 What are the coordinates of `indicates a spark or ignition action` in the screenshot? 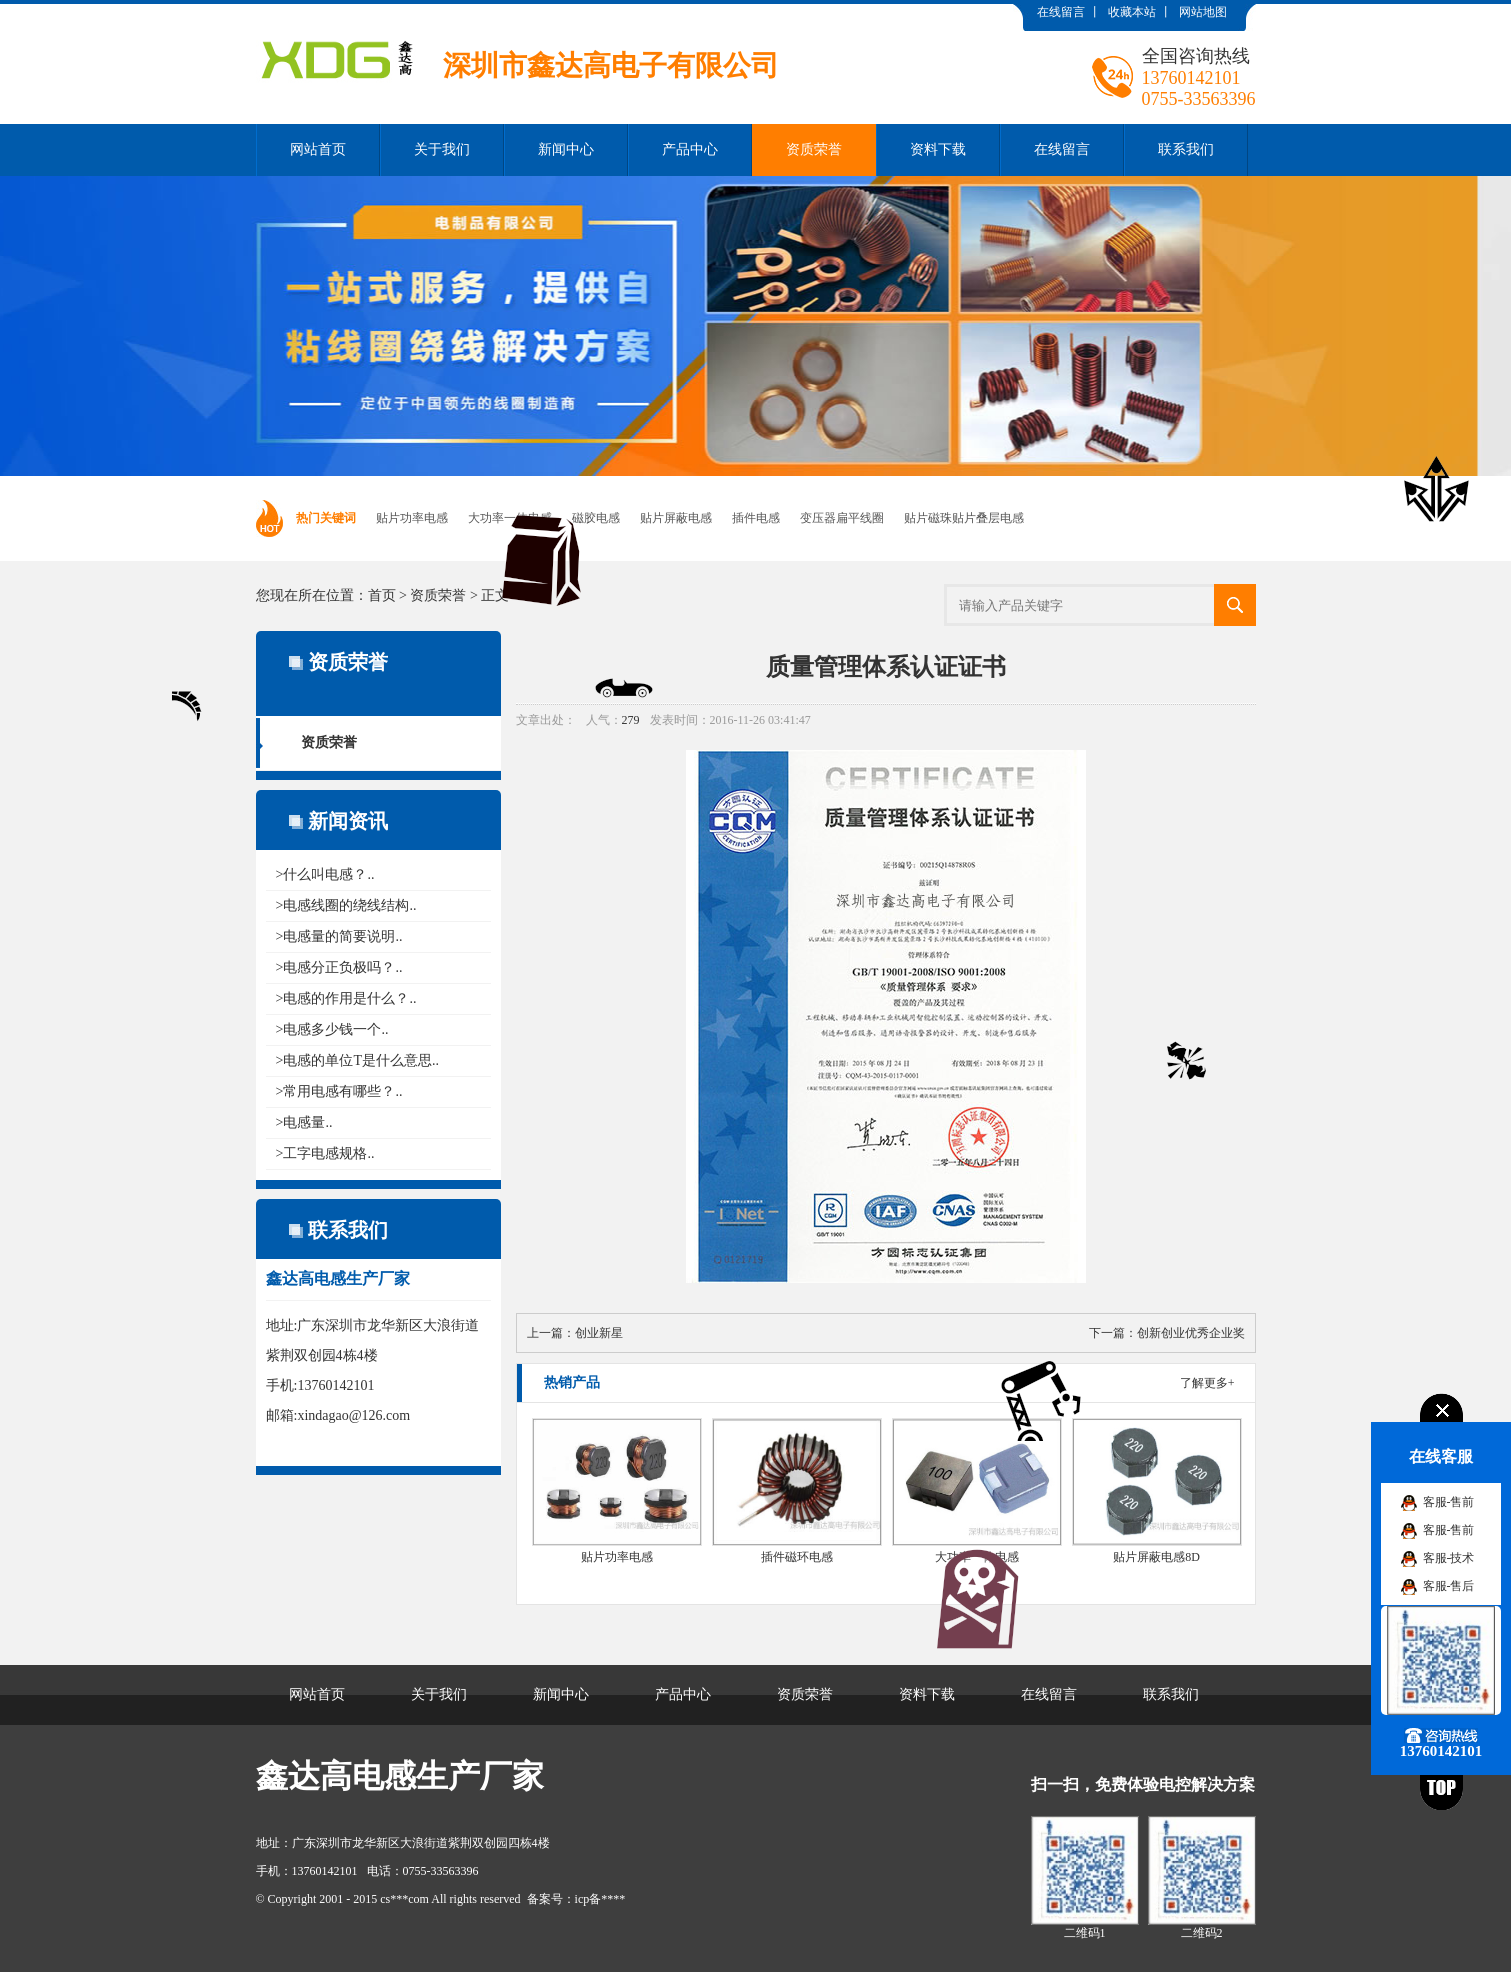 It's located at (1186, 1060).